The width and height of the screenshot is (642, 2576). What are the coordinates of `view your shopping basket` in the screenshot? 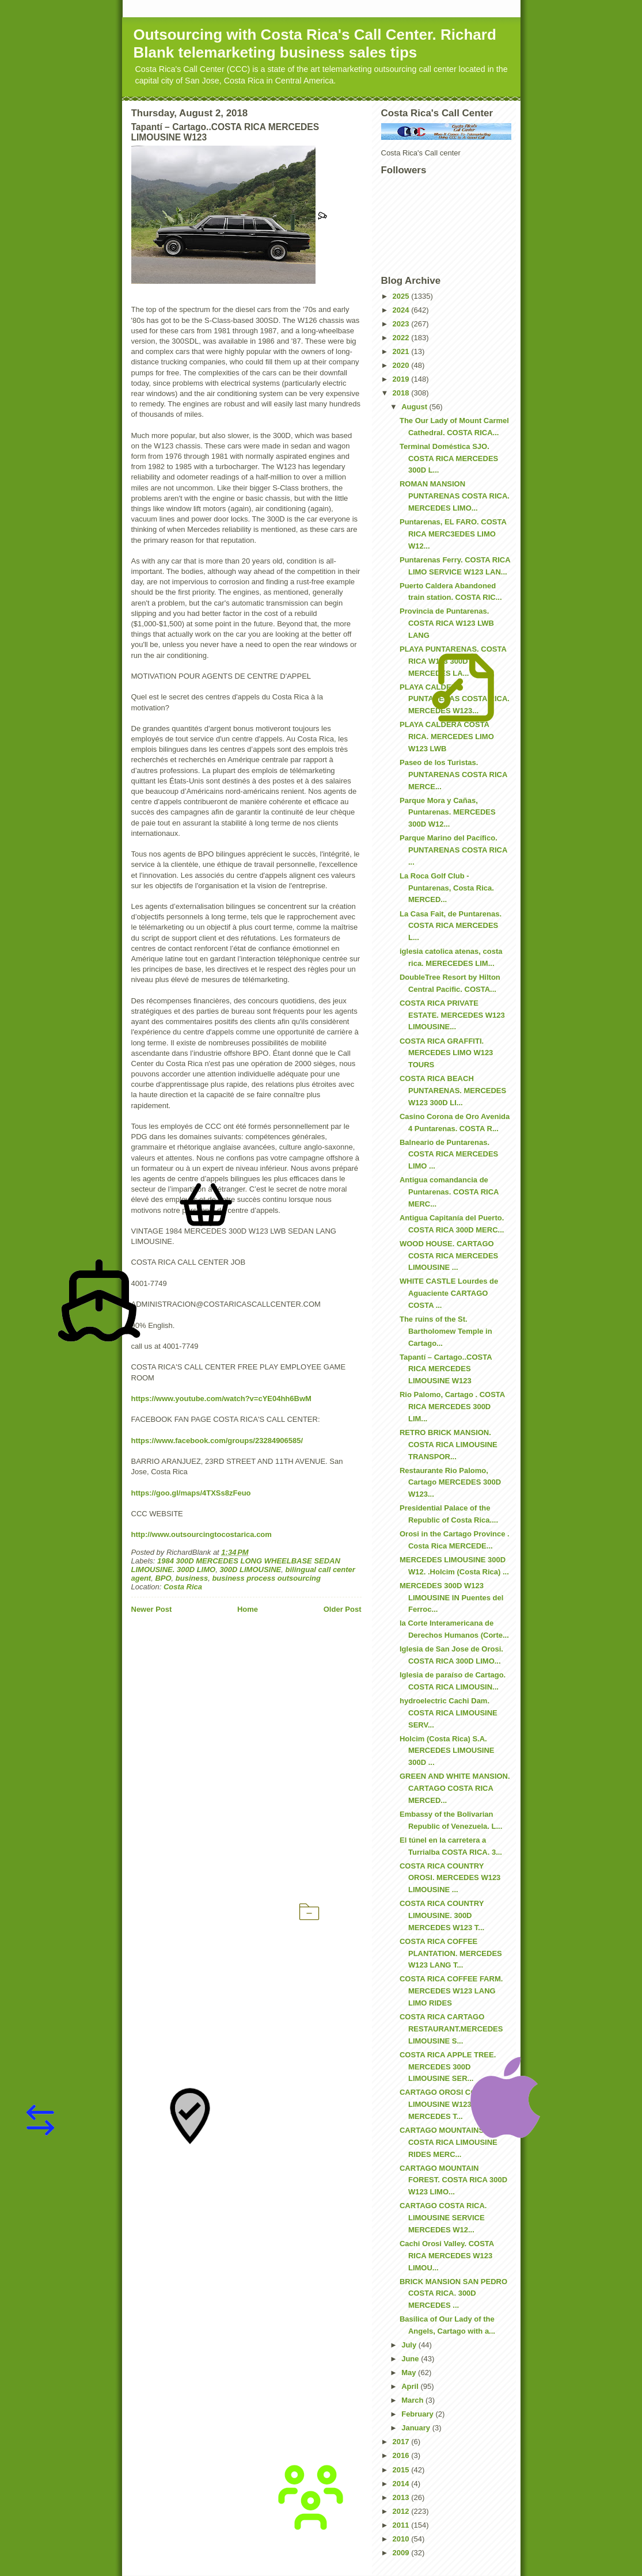 It's located at (206, 1204).